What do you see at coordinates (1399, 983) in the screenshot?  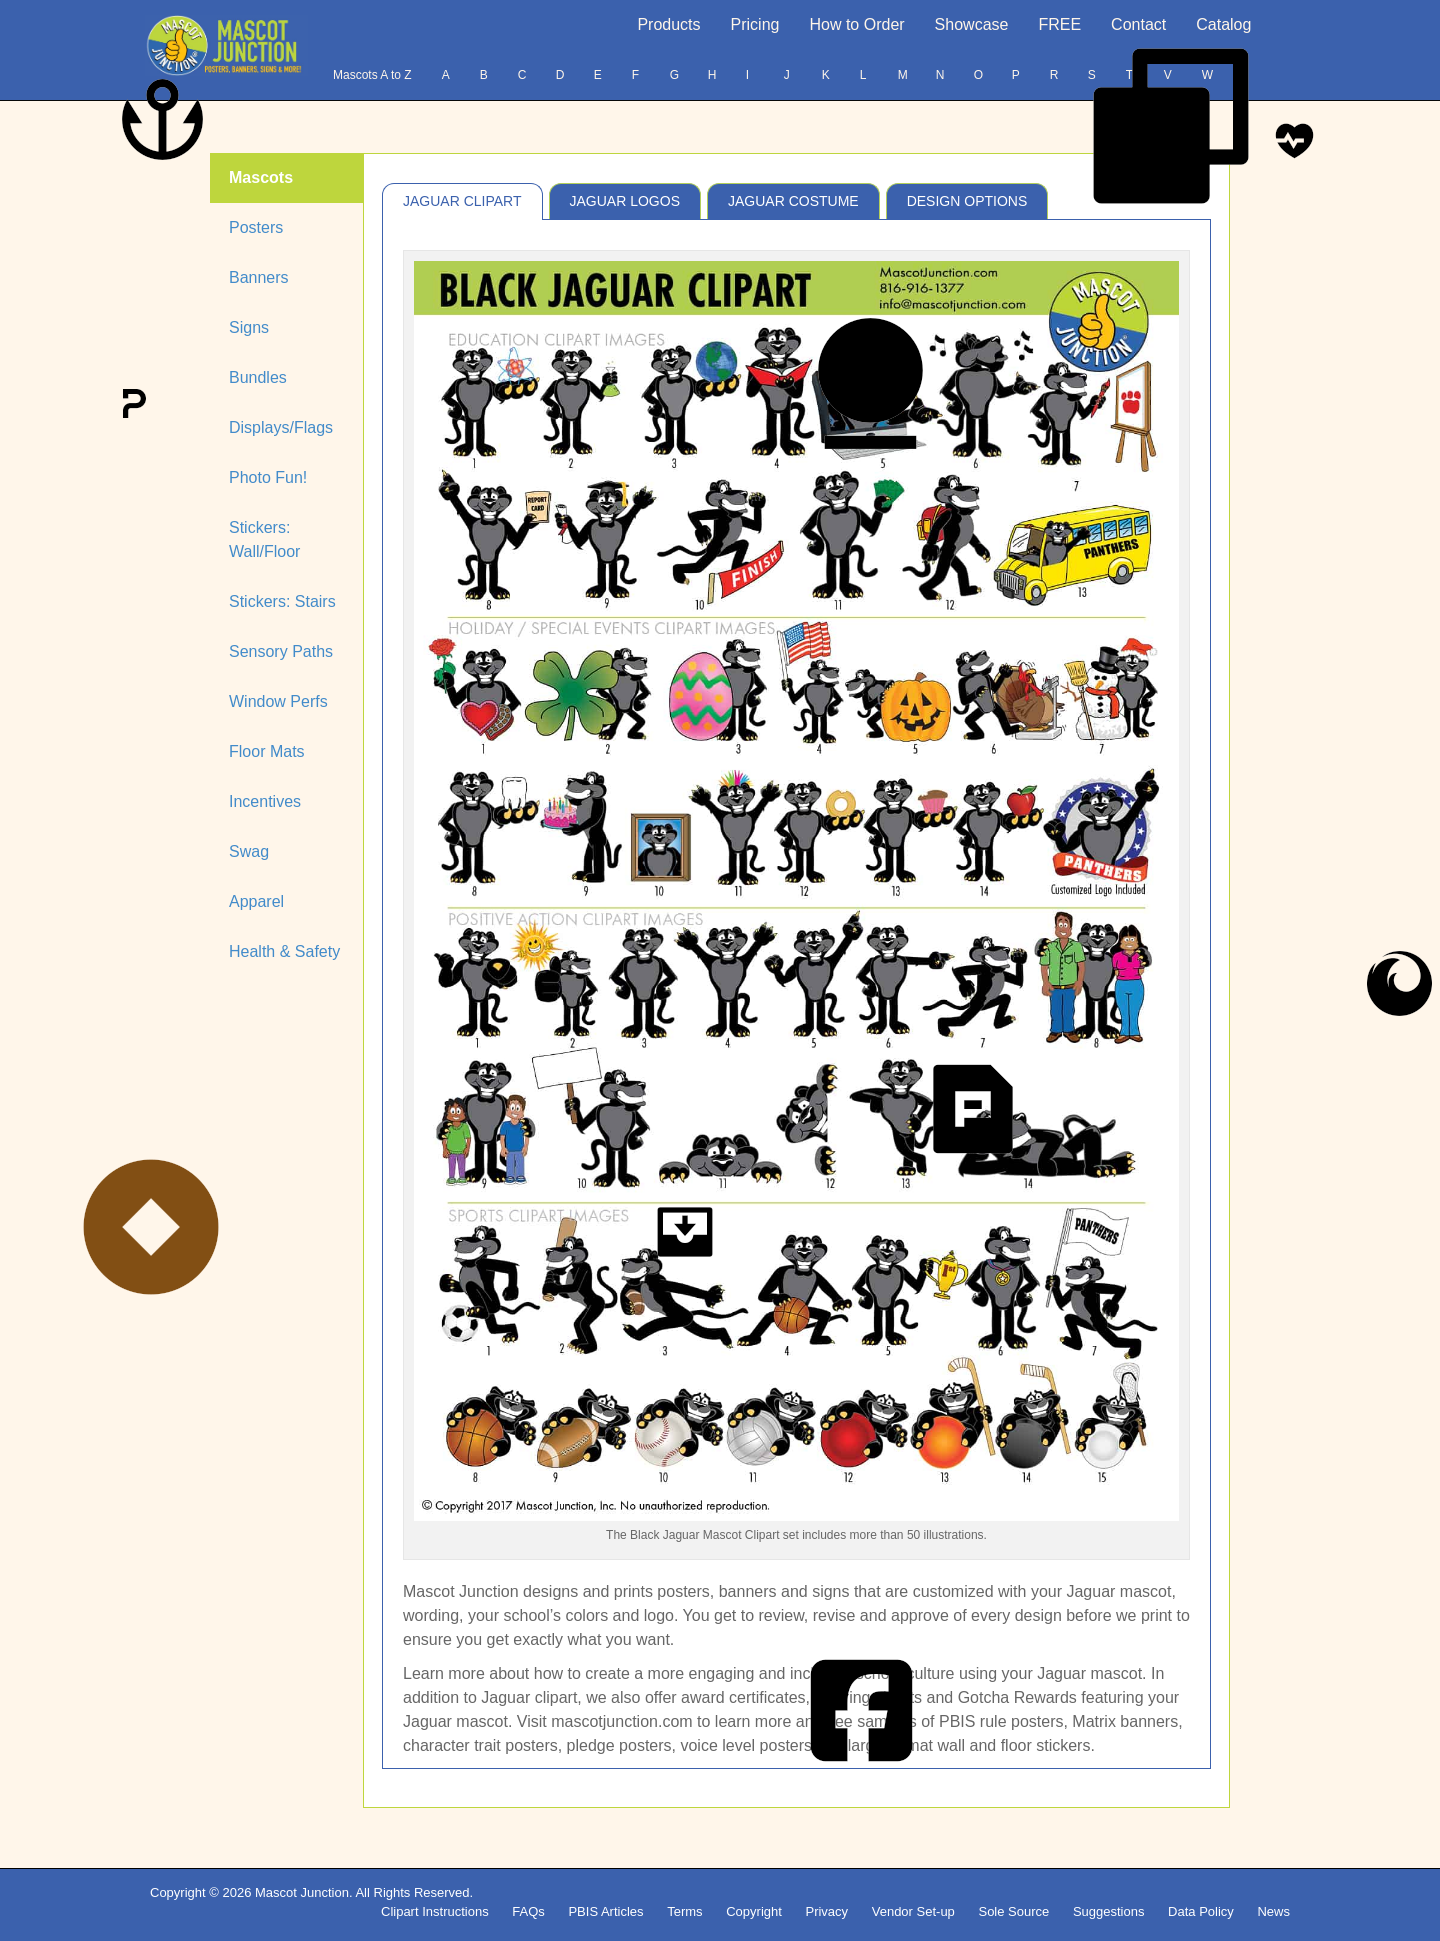 I see `open Firefox browser` at bounding box center [1399, 983].